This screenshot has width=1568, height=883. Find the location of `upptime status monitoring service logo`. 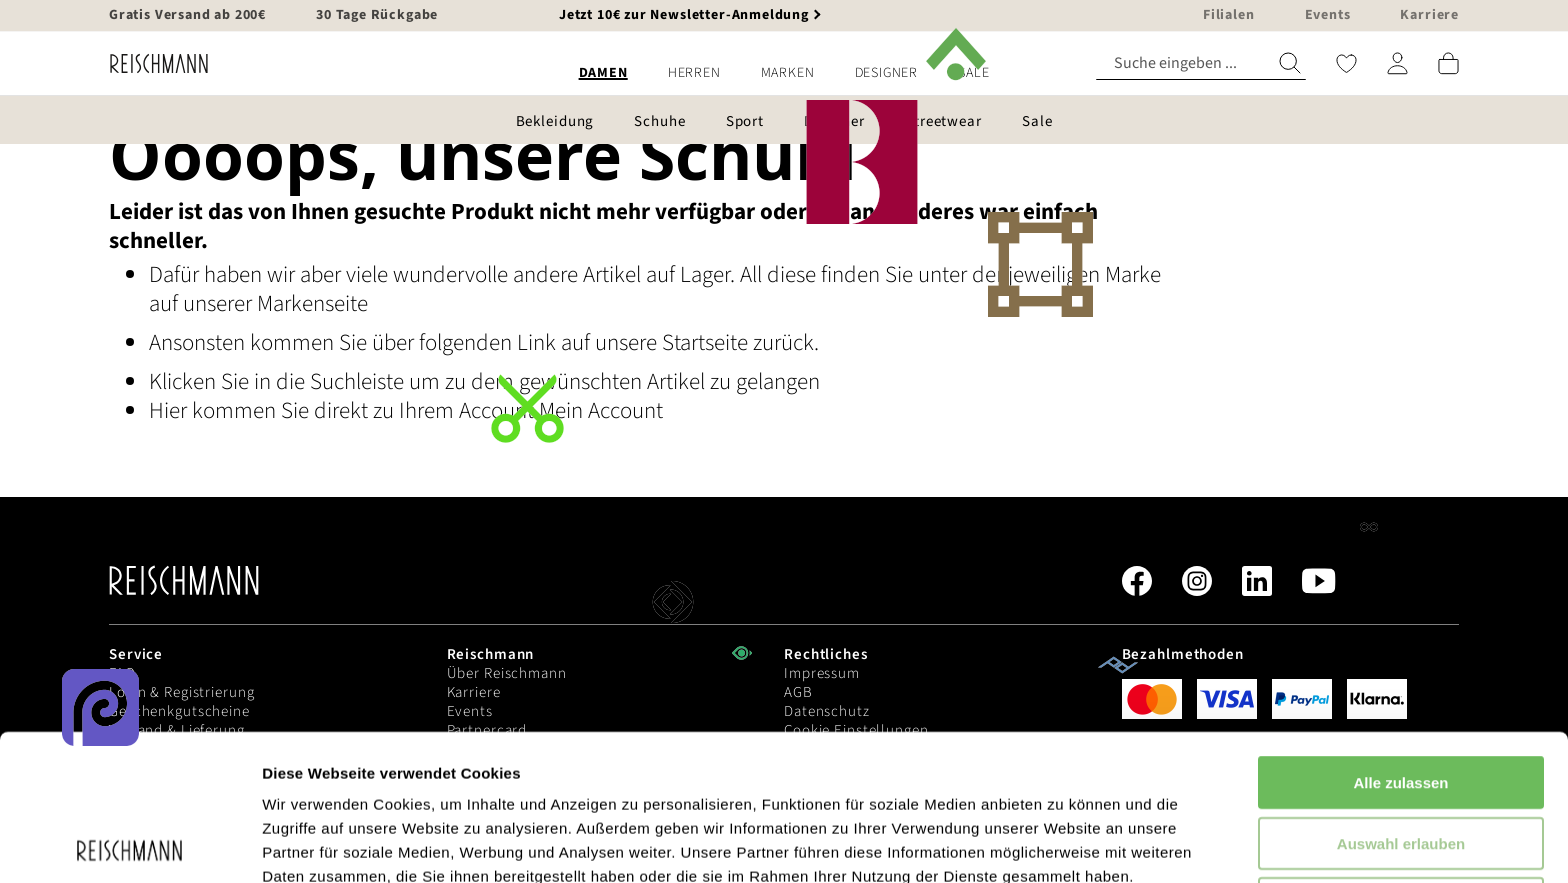

upptime status monitoring service logo is located at coordinates (956, 54).